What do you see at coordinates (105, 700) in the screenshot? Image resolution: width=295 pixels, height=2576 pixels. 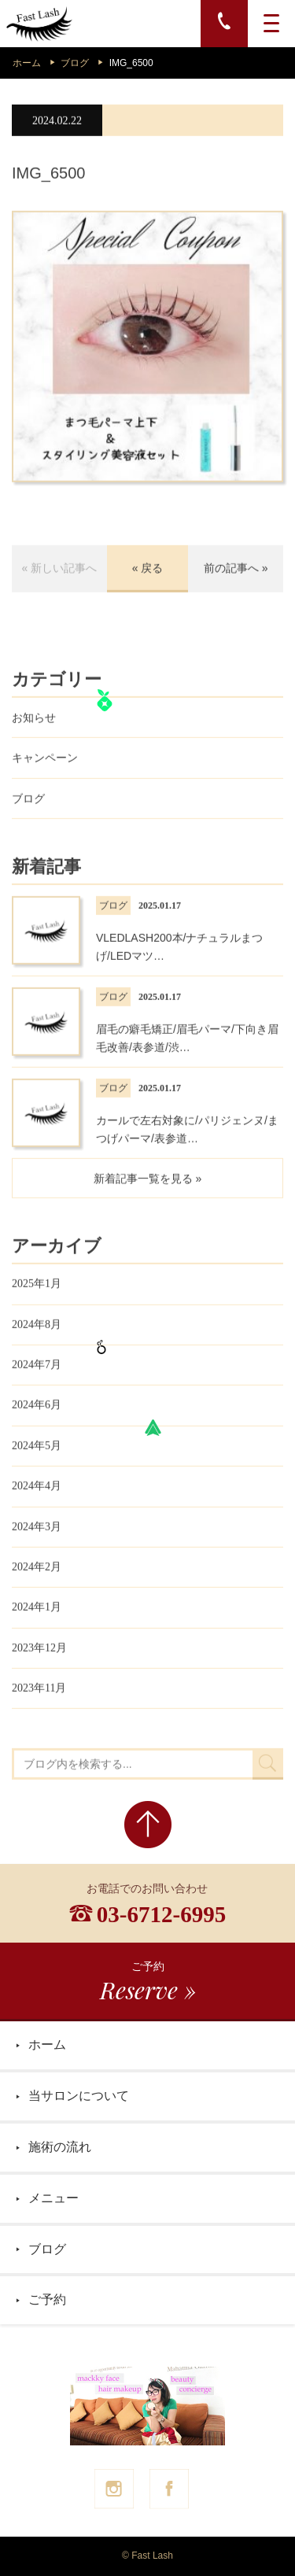 I see `open Pi-hole network ad blocker settings` at bounding box center [105, 700].